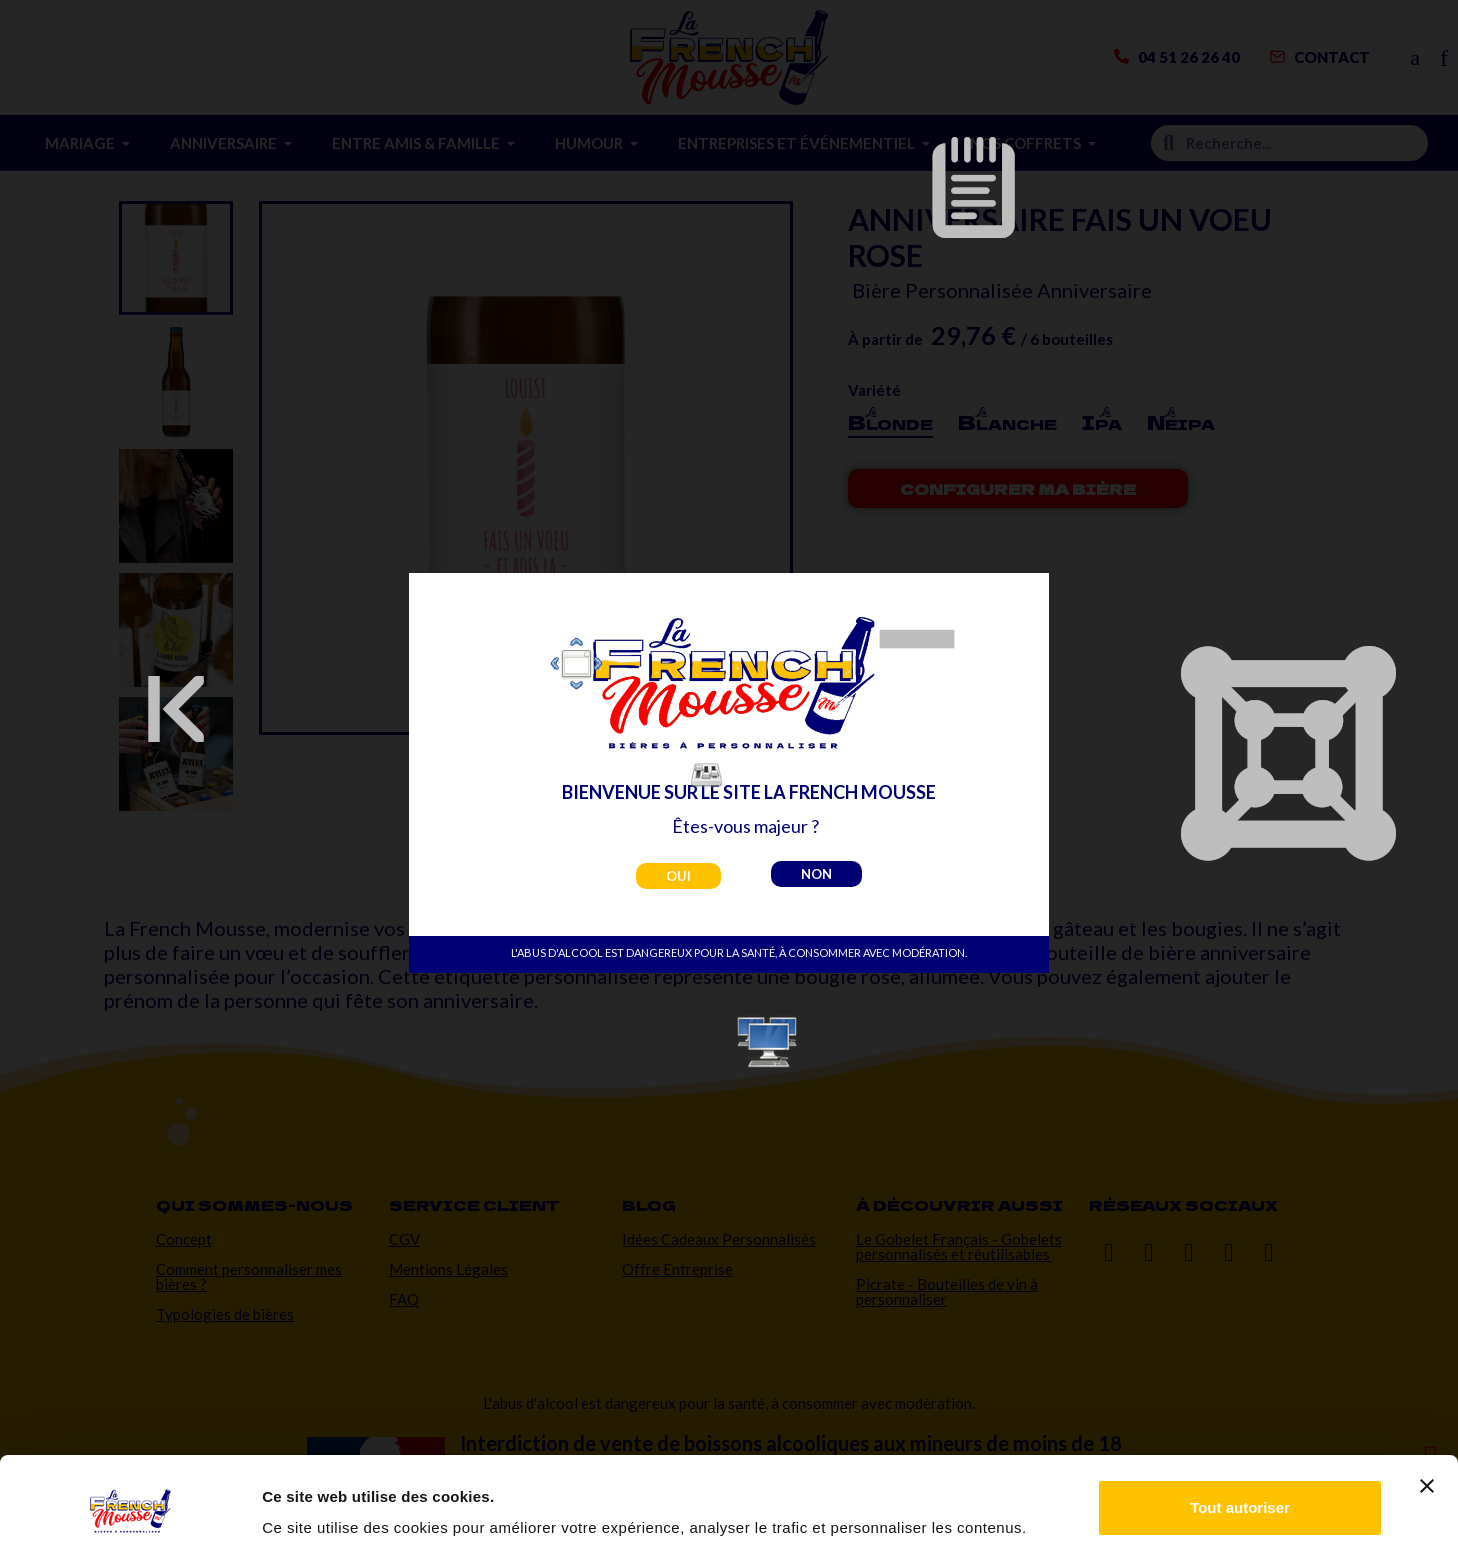 This screenshot has height=1545, width=1458. I want to click on indicates a virtual machine or appliance file, so click(1288, 753).